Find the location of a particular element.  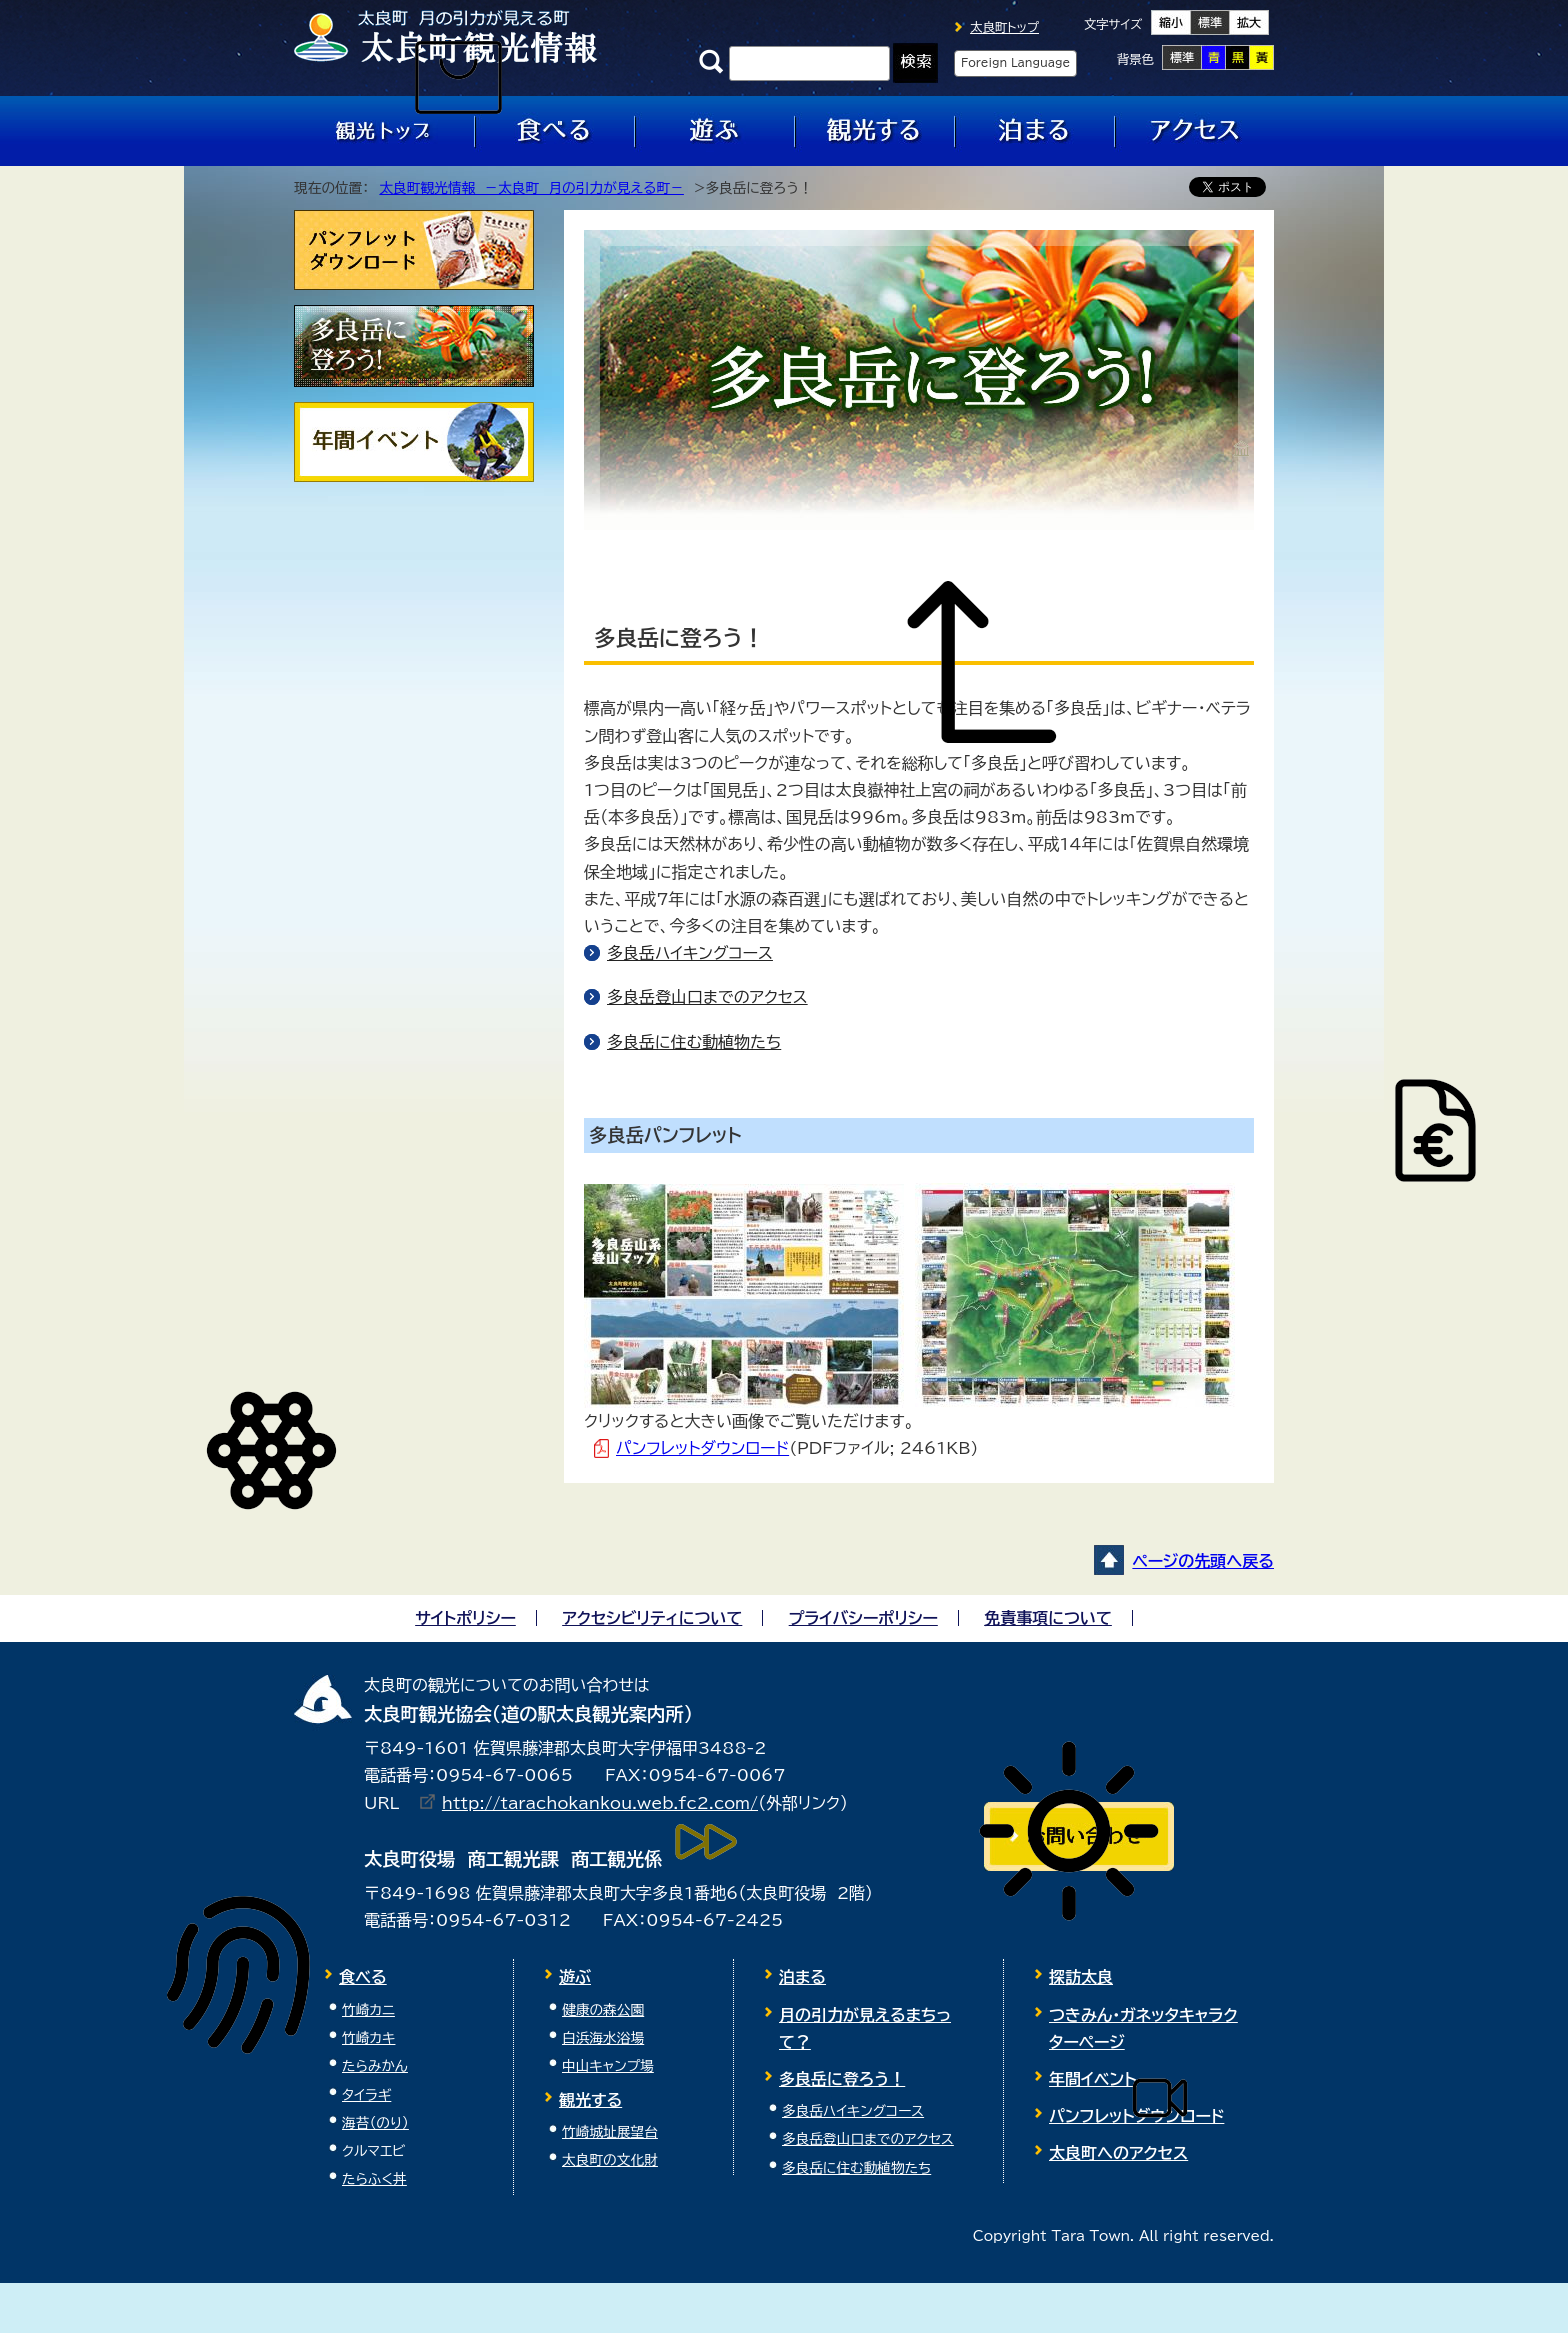

authenticate with fingerprint is located at coordinates (243, 1975).